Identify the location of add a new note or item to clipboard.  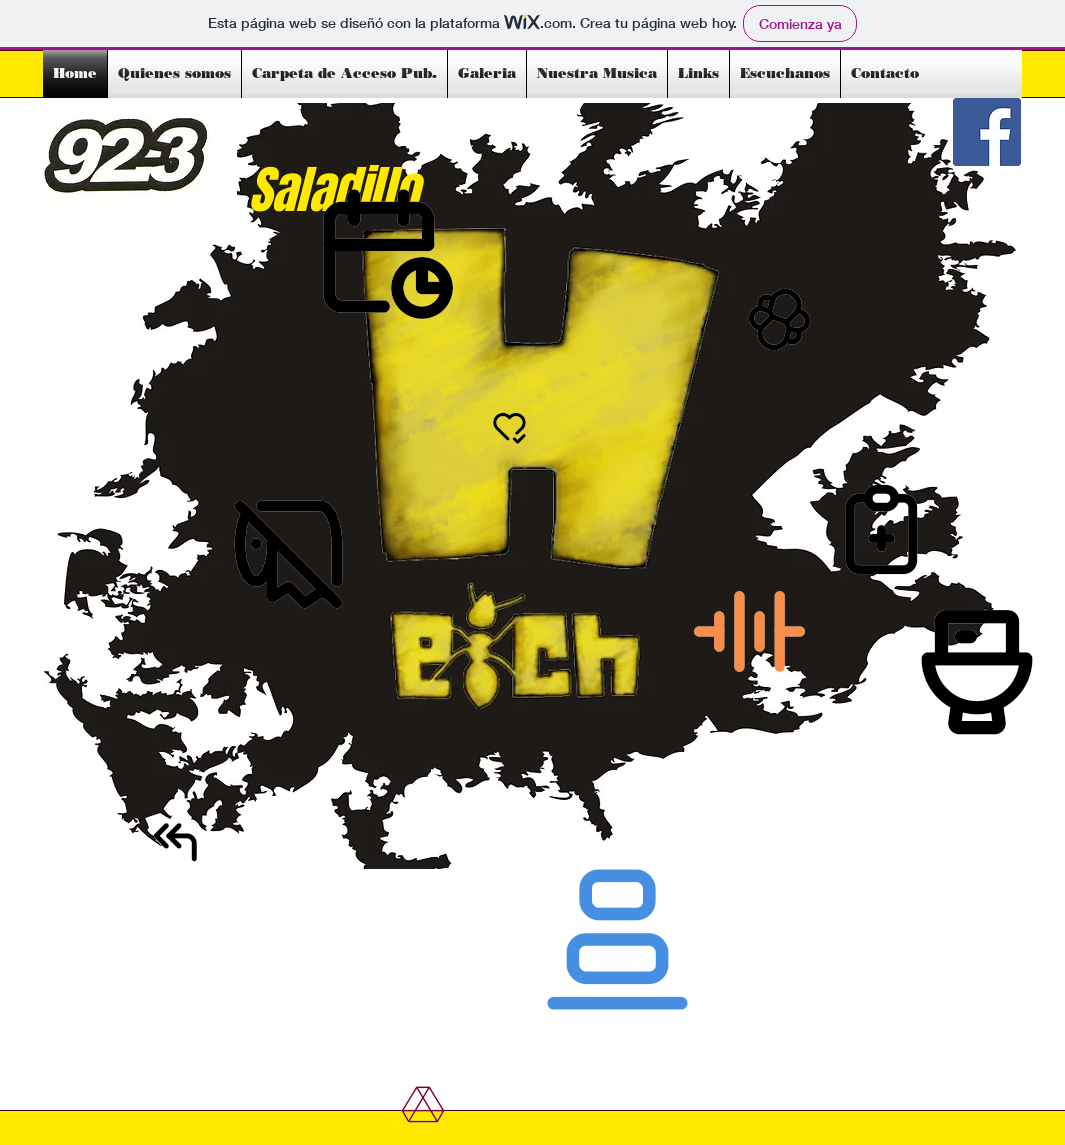
(881, 529).